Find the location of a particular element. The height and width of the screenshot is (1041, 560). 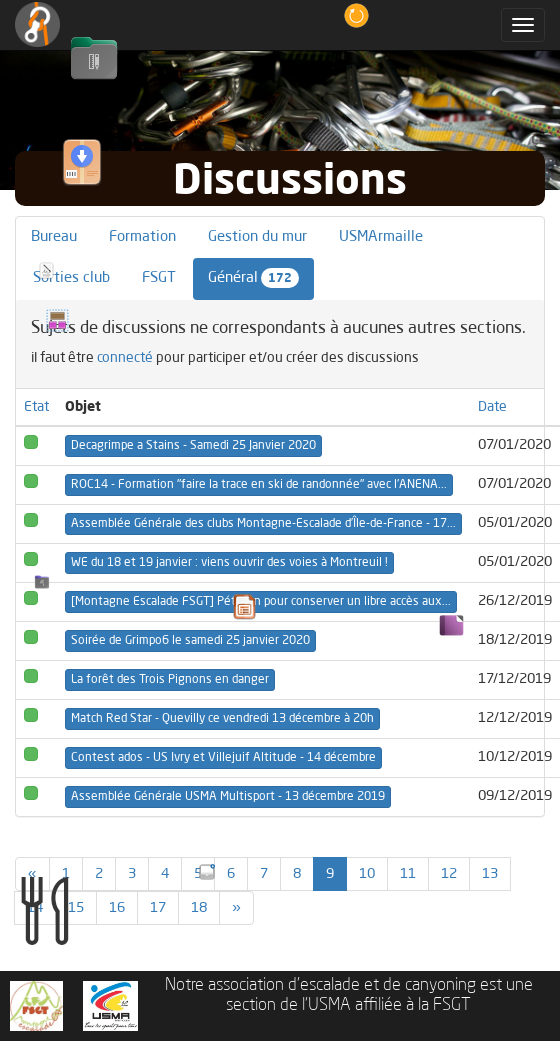

change desktop wallpaper settings is located at coordinates (451, 624).